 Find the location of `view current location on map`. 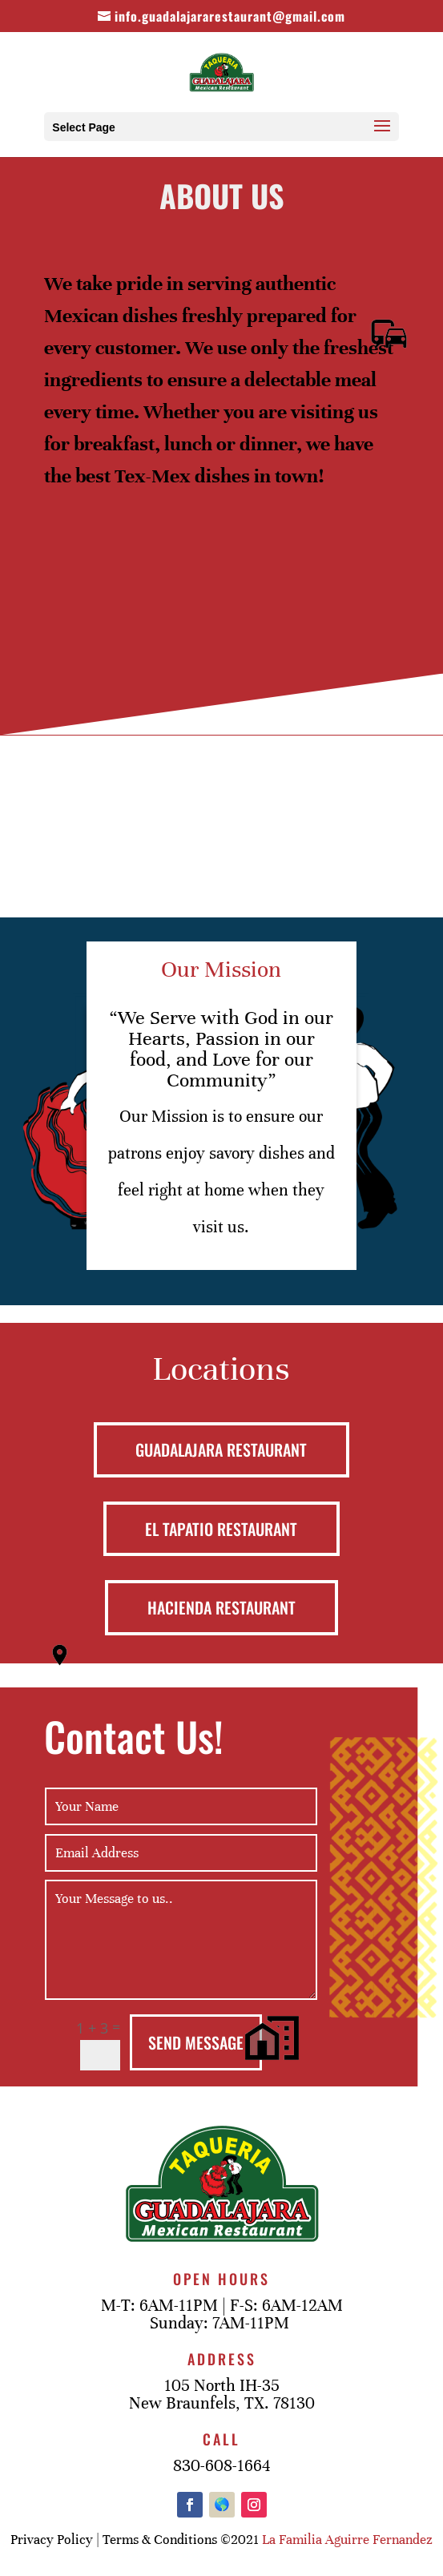

view current location on map is located at coordinates (59, 1655).